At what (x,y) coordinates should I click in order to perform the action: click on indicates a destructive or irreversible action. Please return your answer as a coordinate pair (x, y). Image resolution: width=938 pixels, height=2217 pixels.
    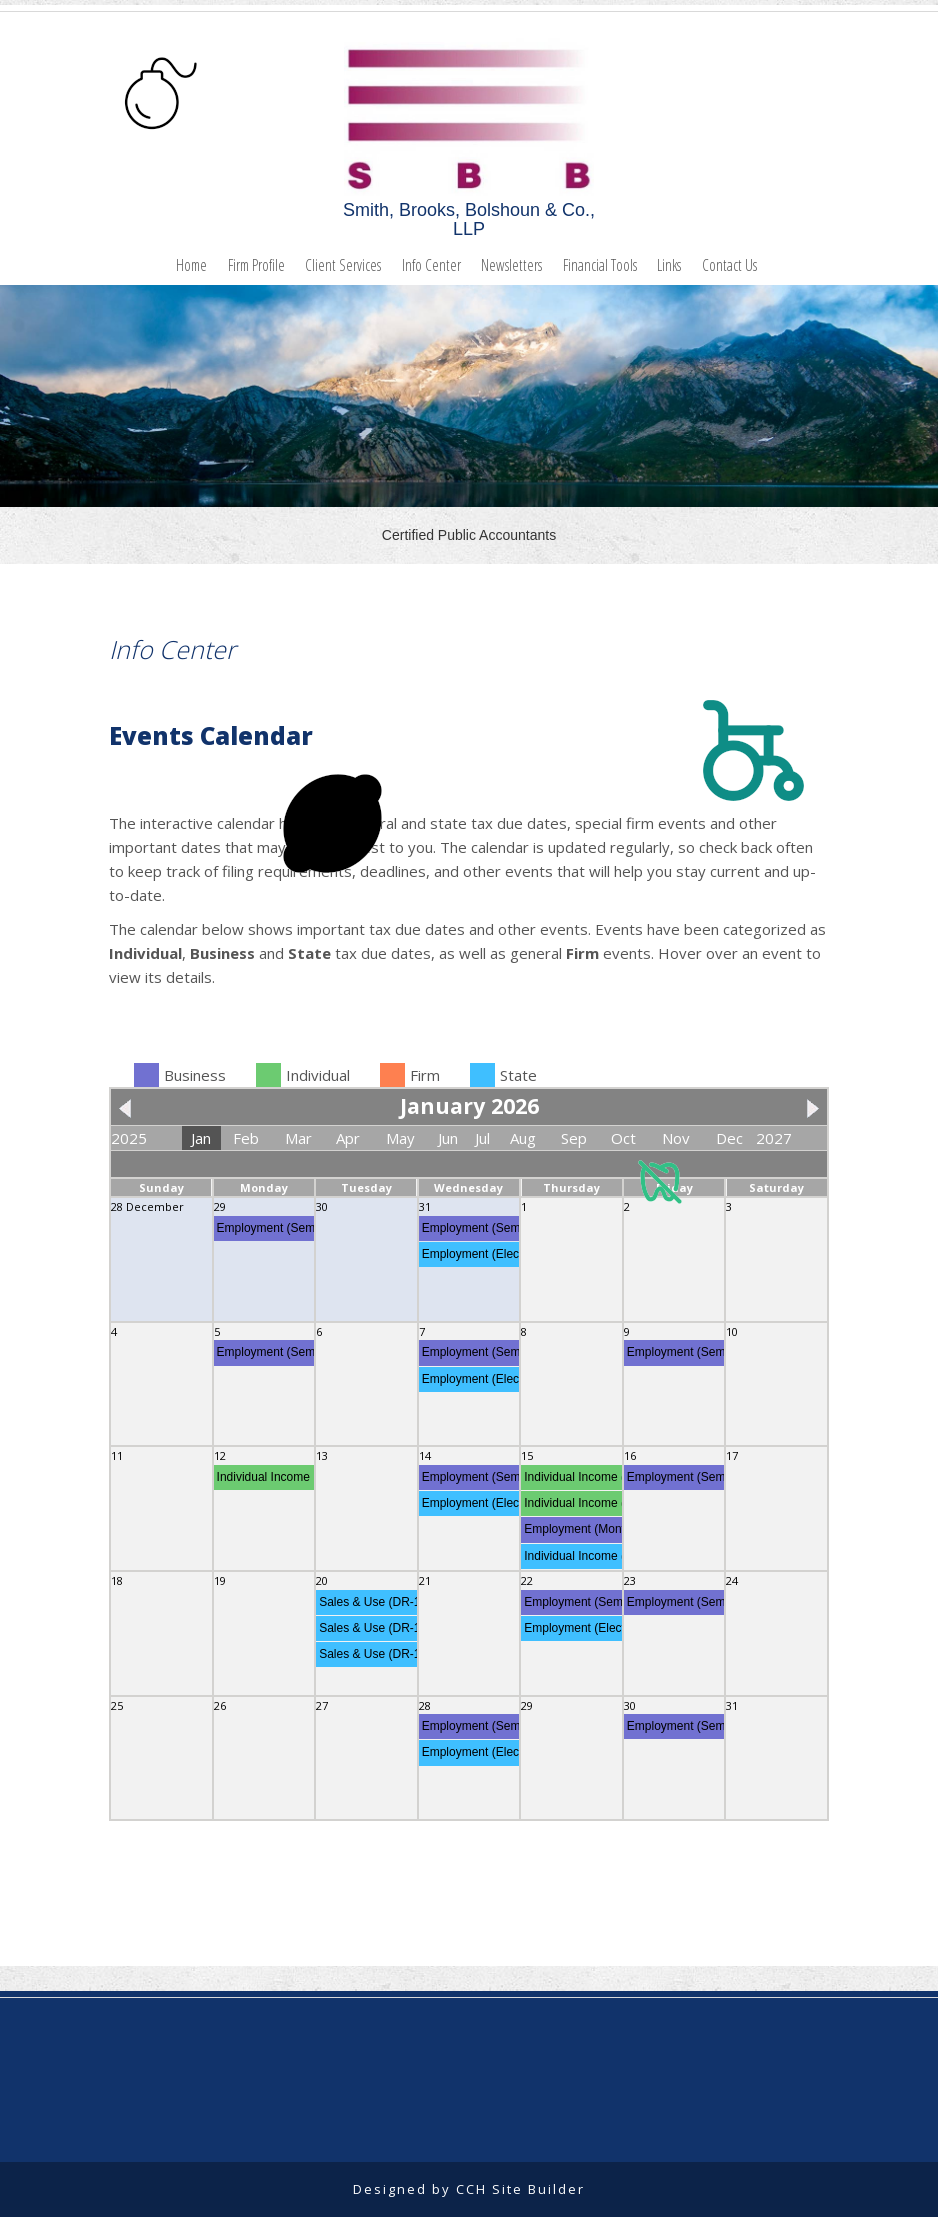
    Looking at the image, I should click on (157, 92).